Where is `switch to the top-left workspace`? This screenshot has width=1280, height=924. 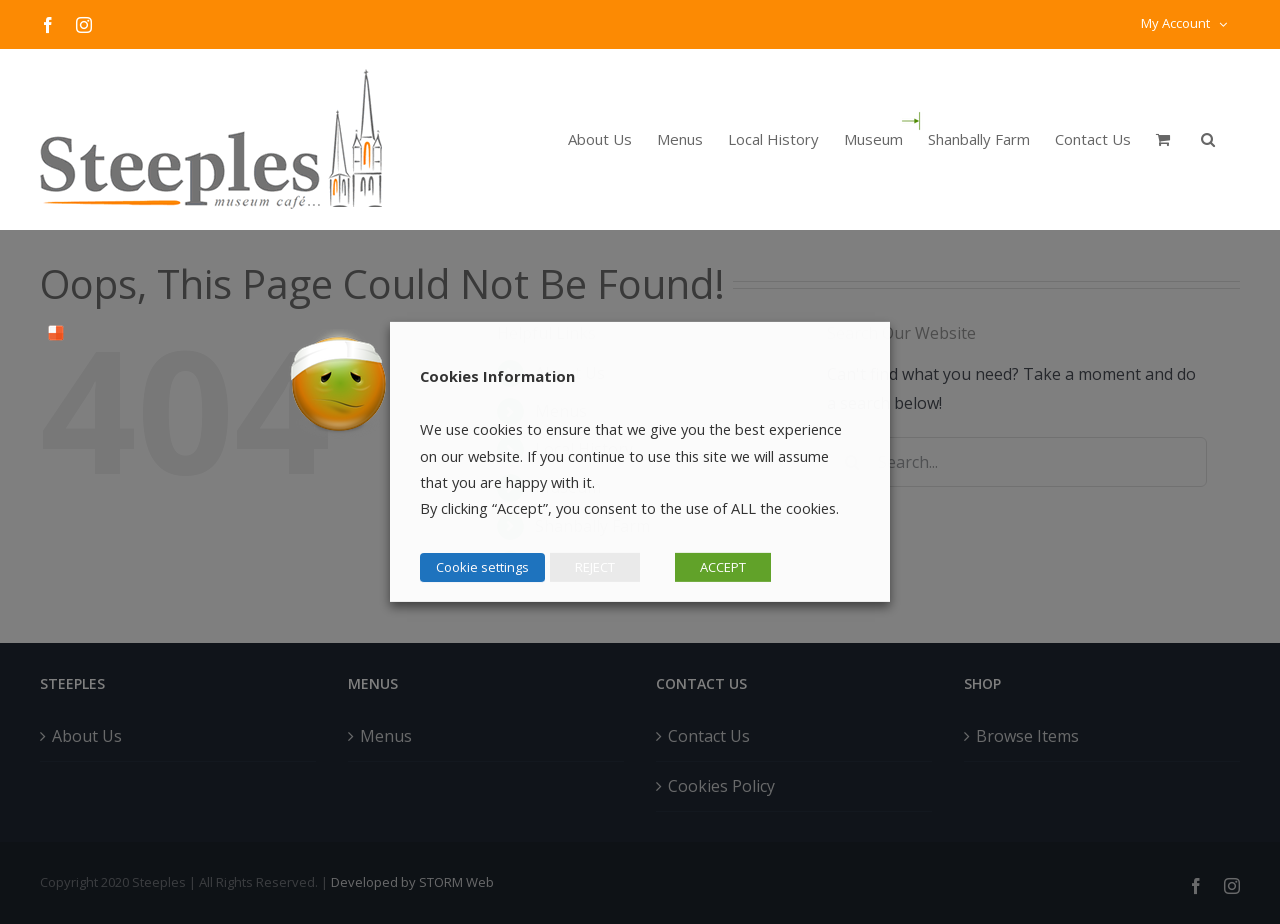
switch to the top-left workspace is located at coordinates (56, 333).